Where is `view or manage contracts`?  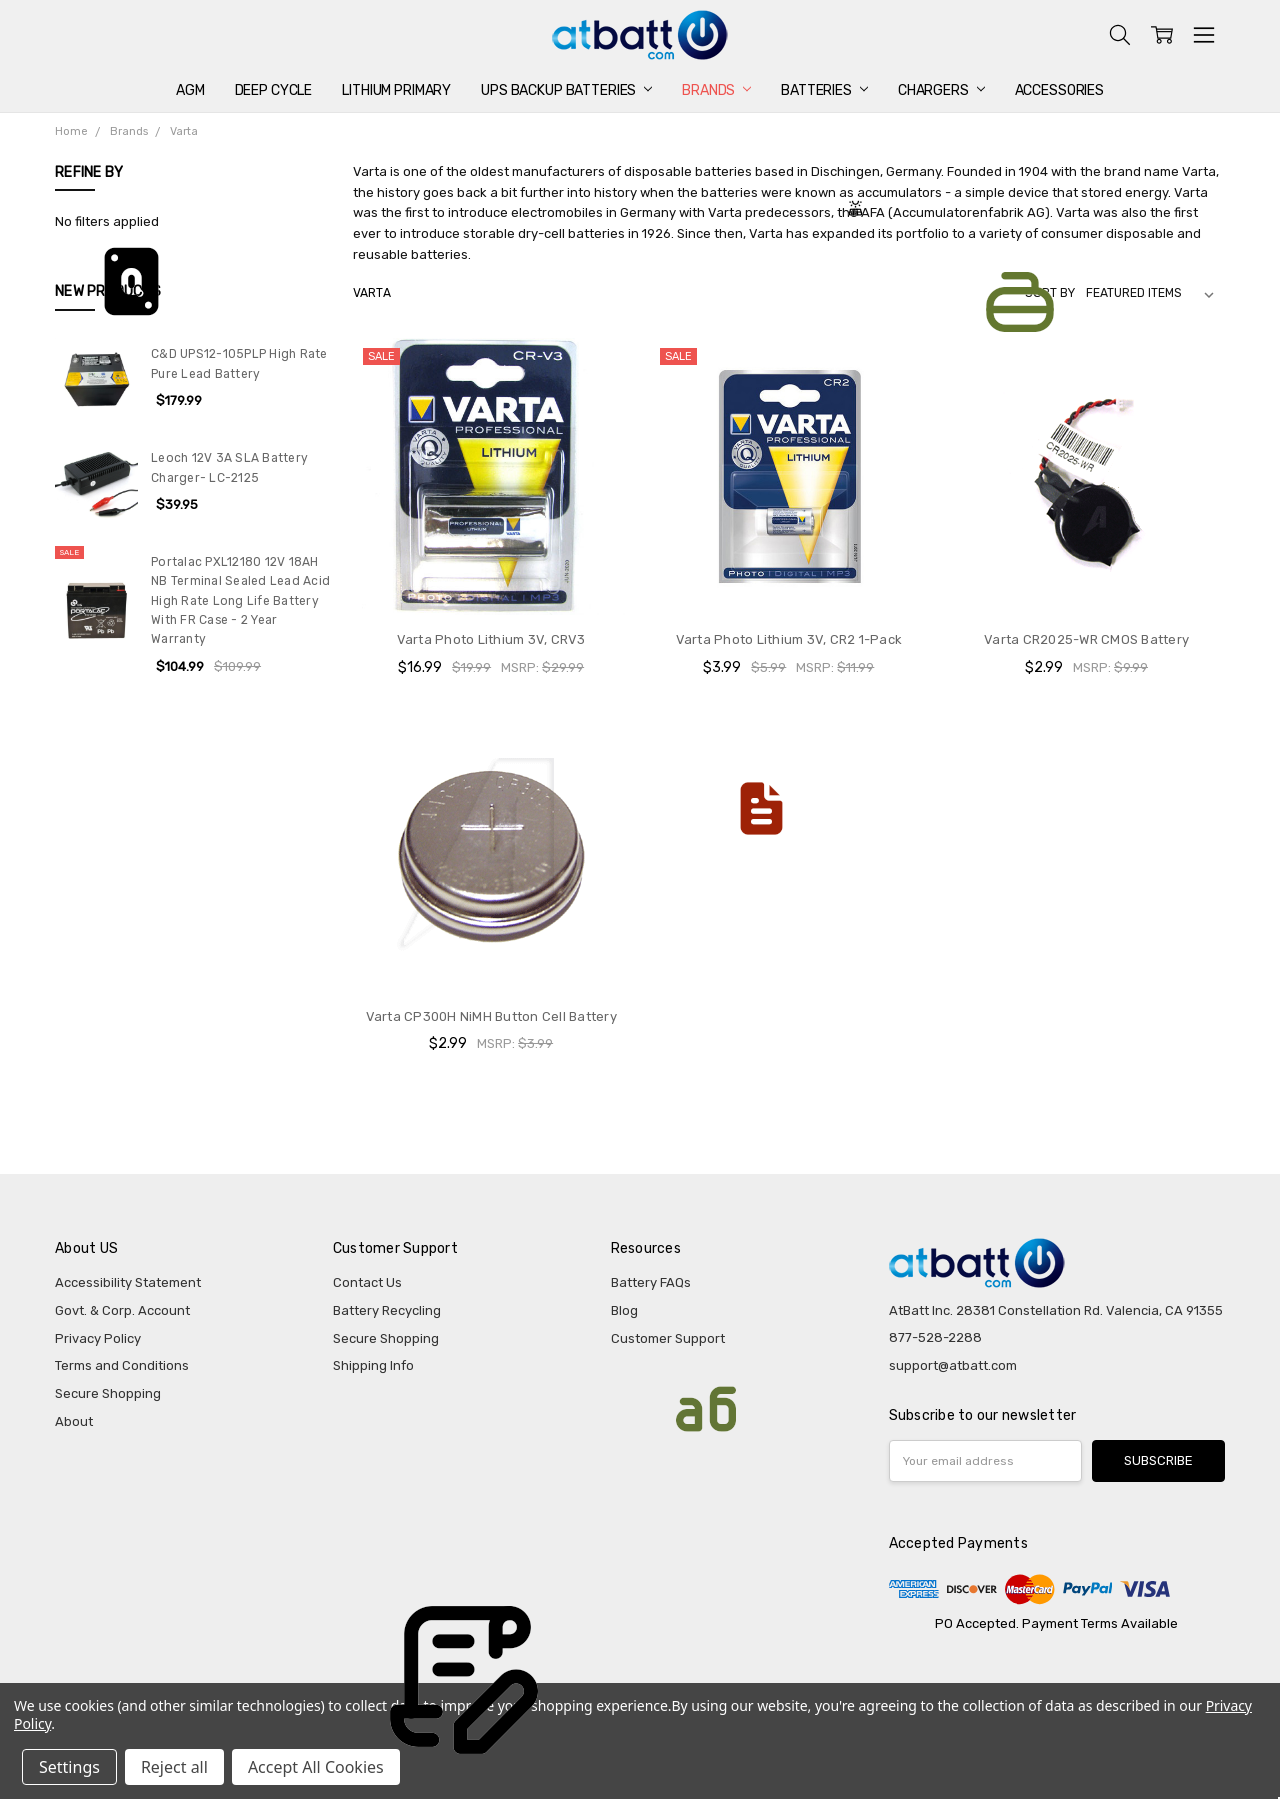
view or manage contracts is located at coordinates (460, 1676).